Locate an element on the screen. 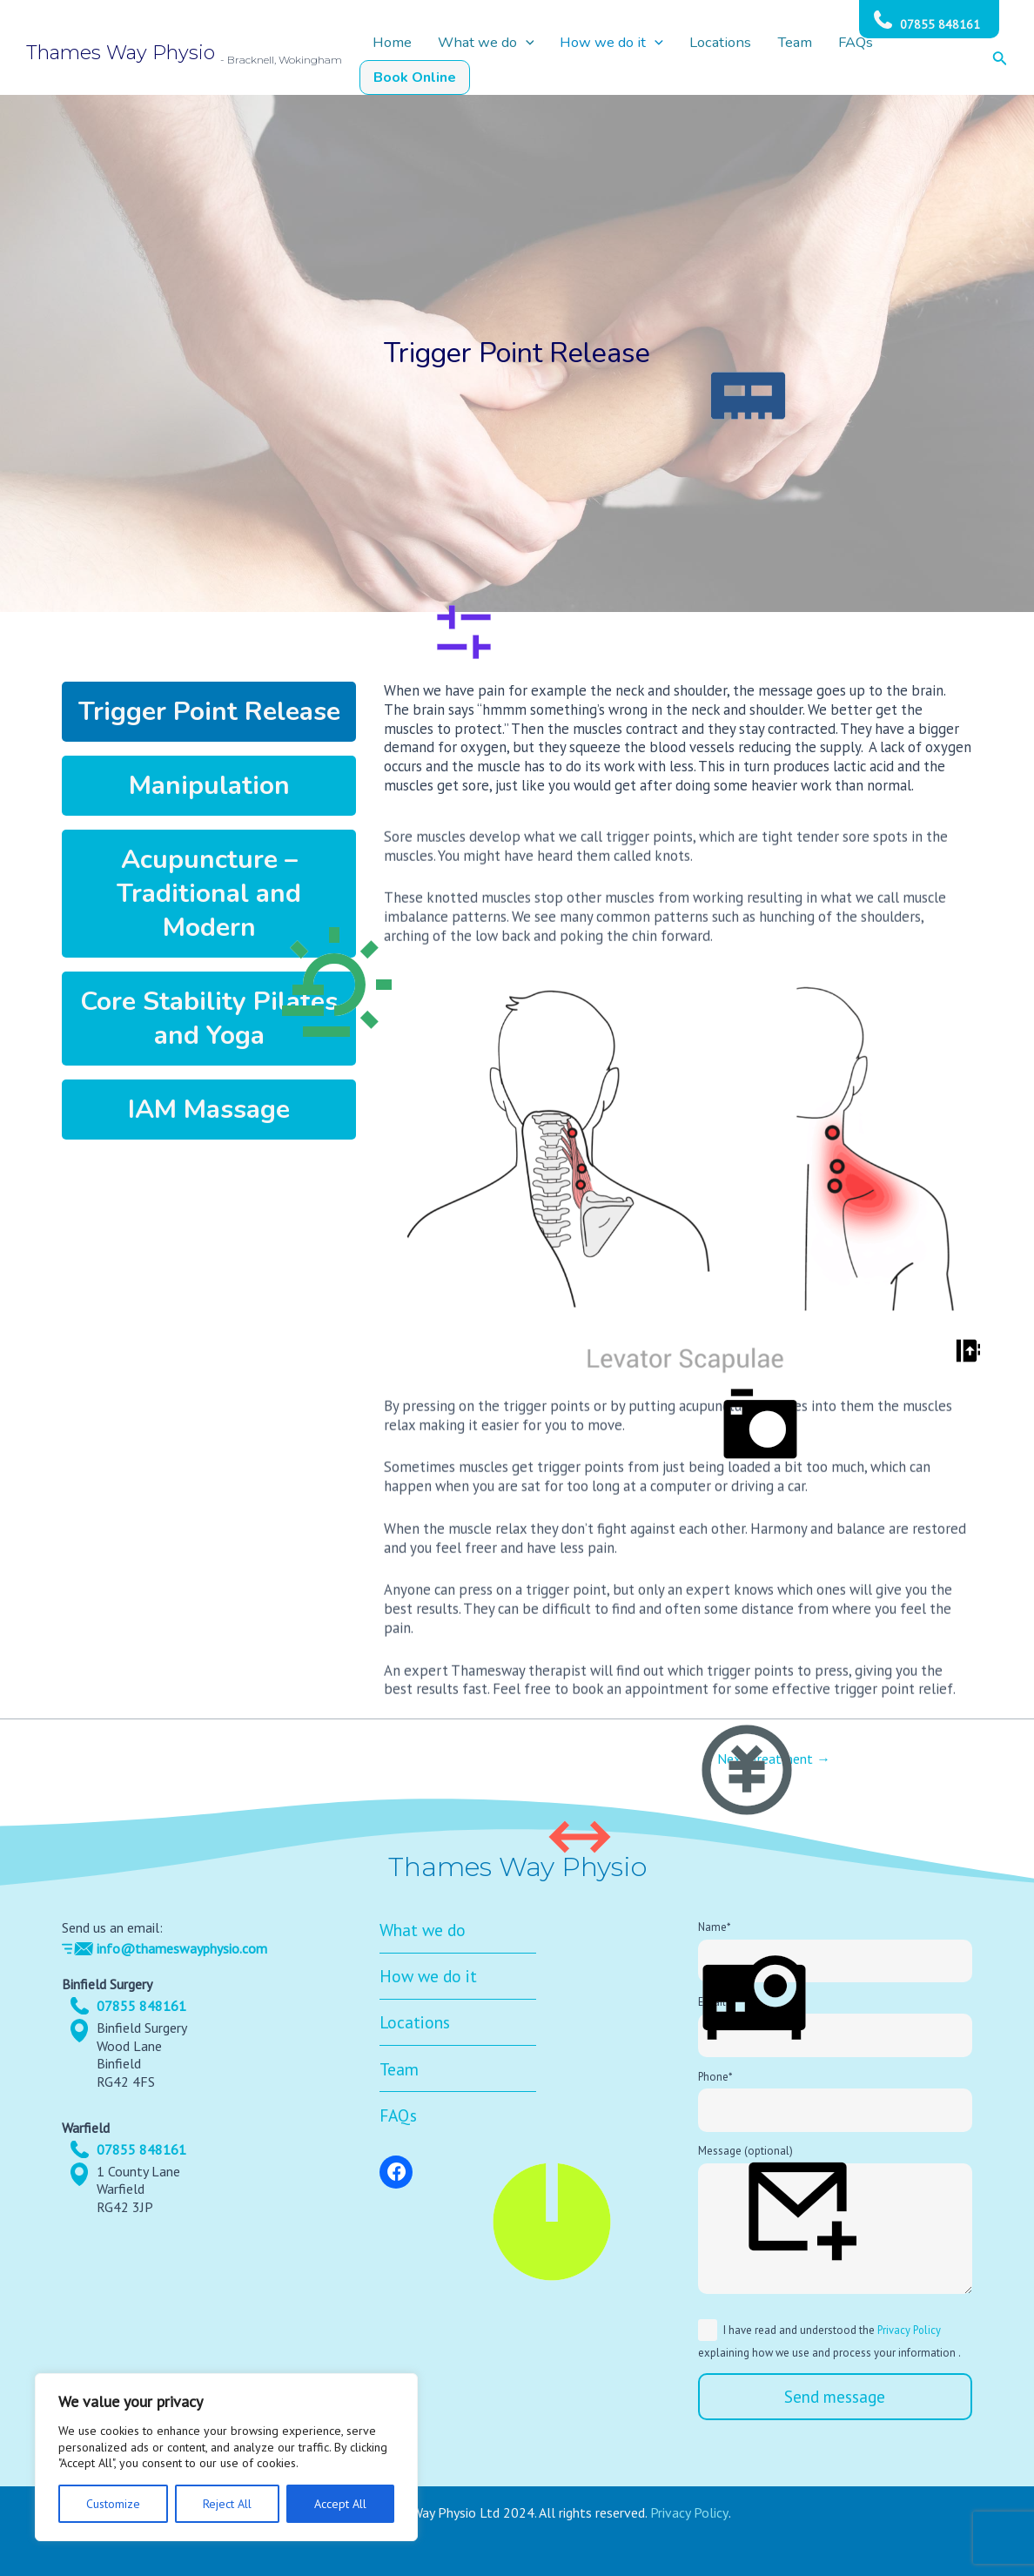 The height and width of the screenshot is (2576, 1034). open camera to take a photo is located at coordinates (760, 1425).